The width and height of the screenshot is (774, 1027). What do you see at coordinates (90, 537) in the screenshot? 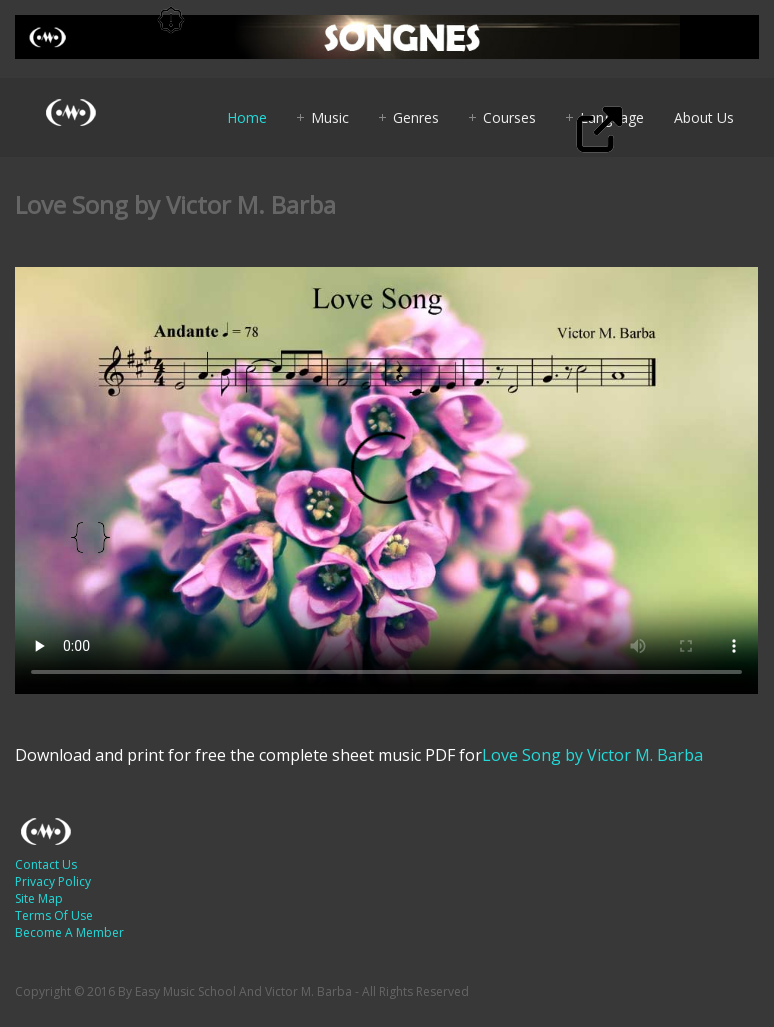
I see `access code or developer settings` at bounding box center [90, 537].